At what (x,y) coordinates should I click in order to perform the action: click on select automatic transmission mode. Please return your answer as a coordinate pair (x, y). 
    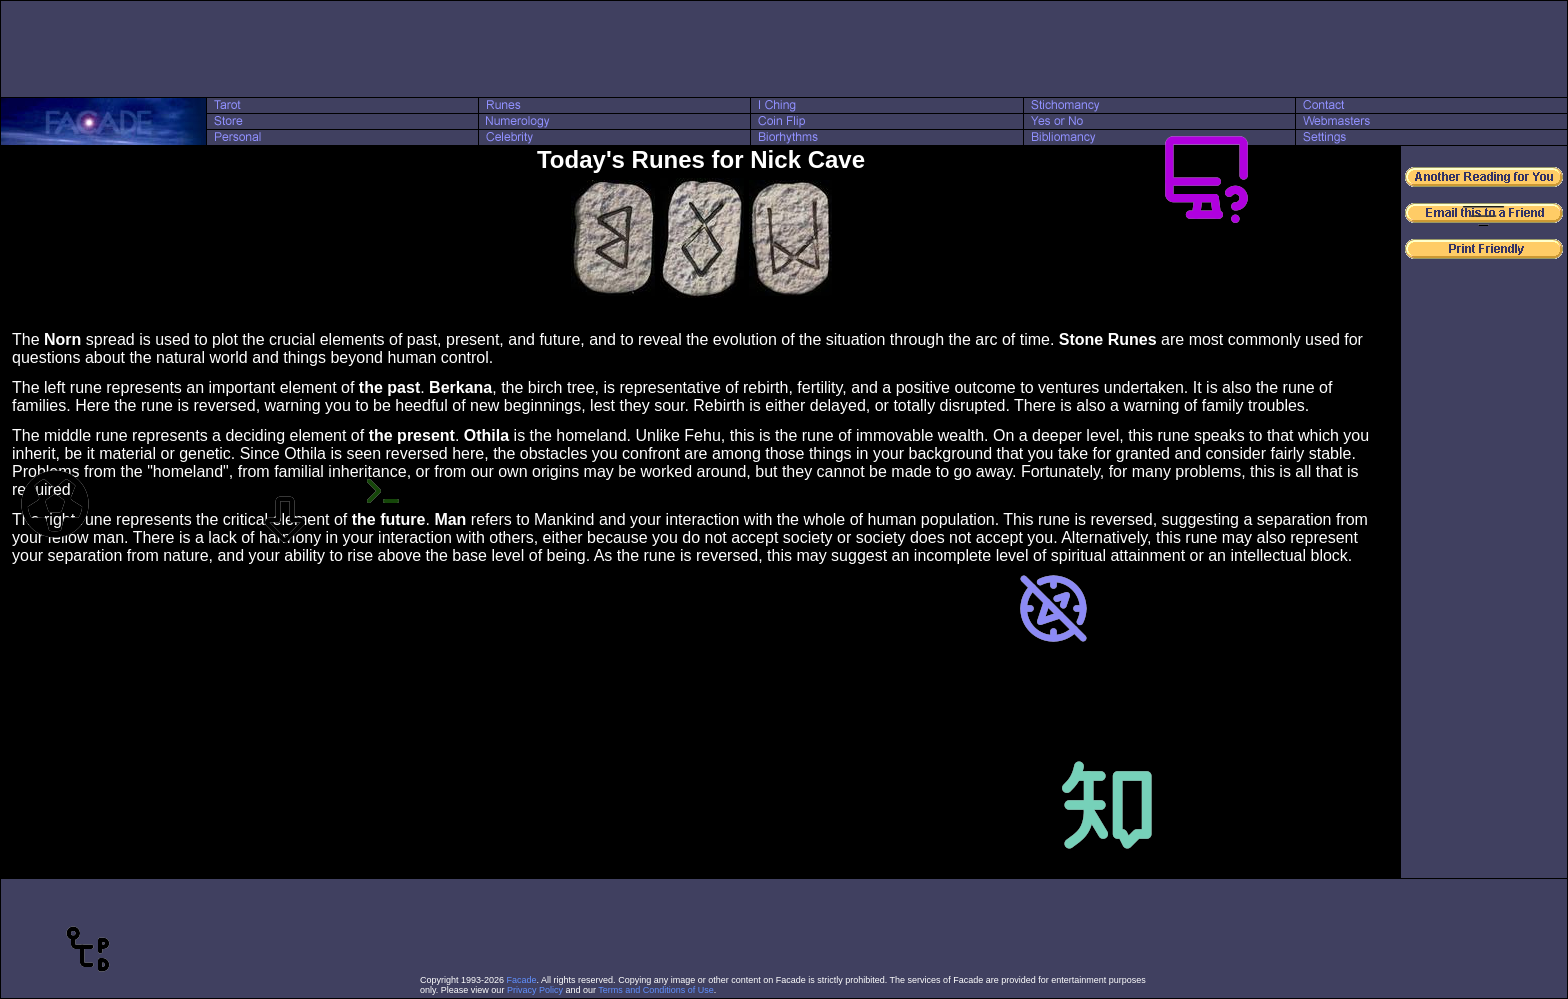
    Looking at the image, I should click on (89, 949).